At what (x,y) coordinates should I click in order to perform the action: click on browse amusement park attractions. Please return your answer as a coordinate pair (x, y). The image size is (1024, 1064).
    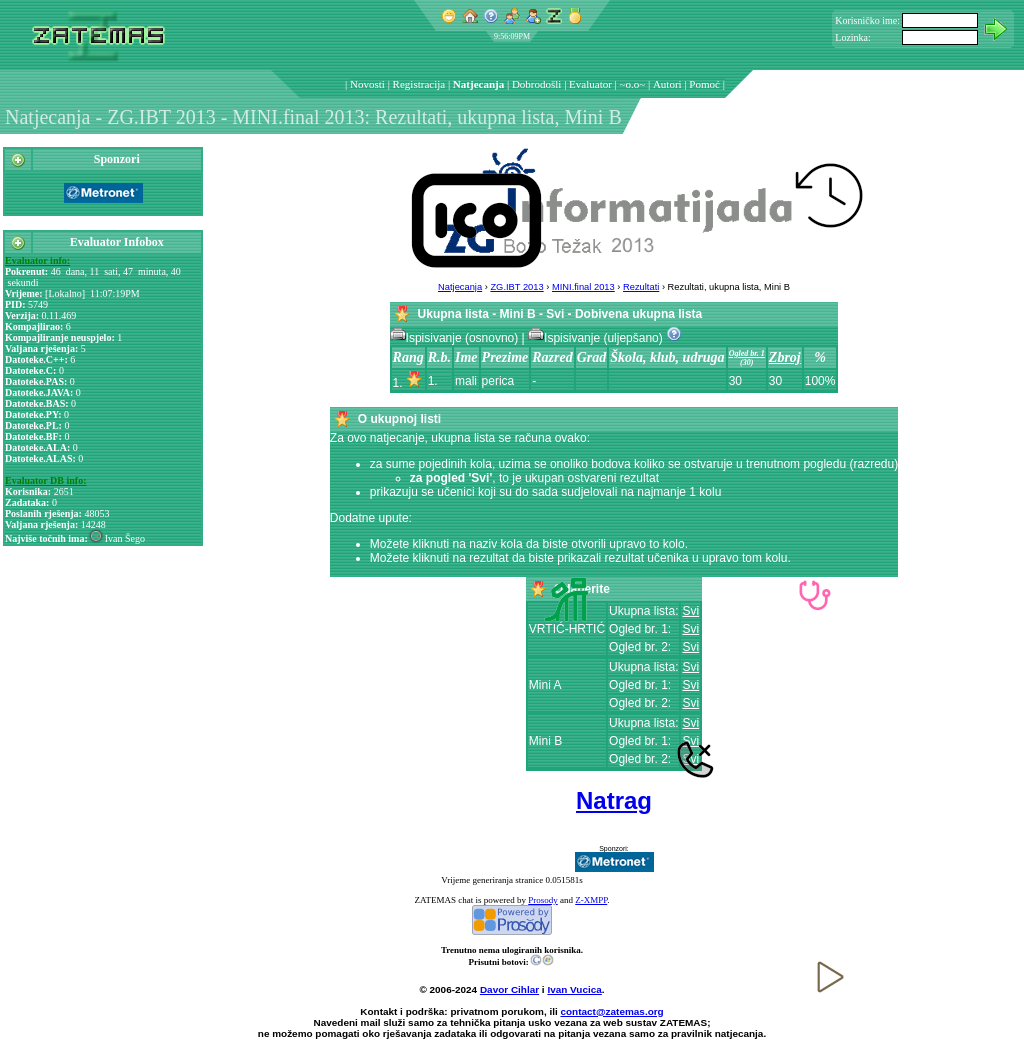
    Looking at the image, I should click on (566, 599).